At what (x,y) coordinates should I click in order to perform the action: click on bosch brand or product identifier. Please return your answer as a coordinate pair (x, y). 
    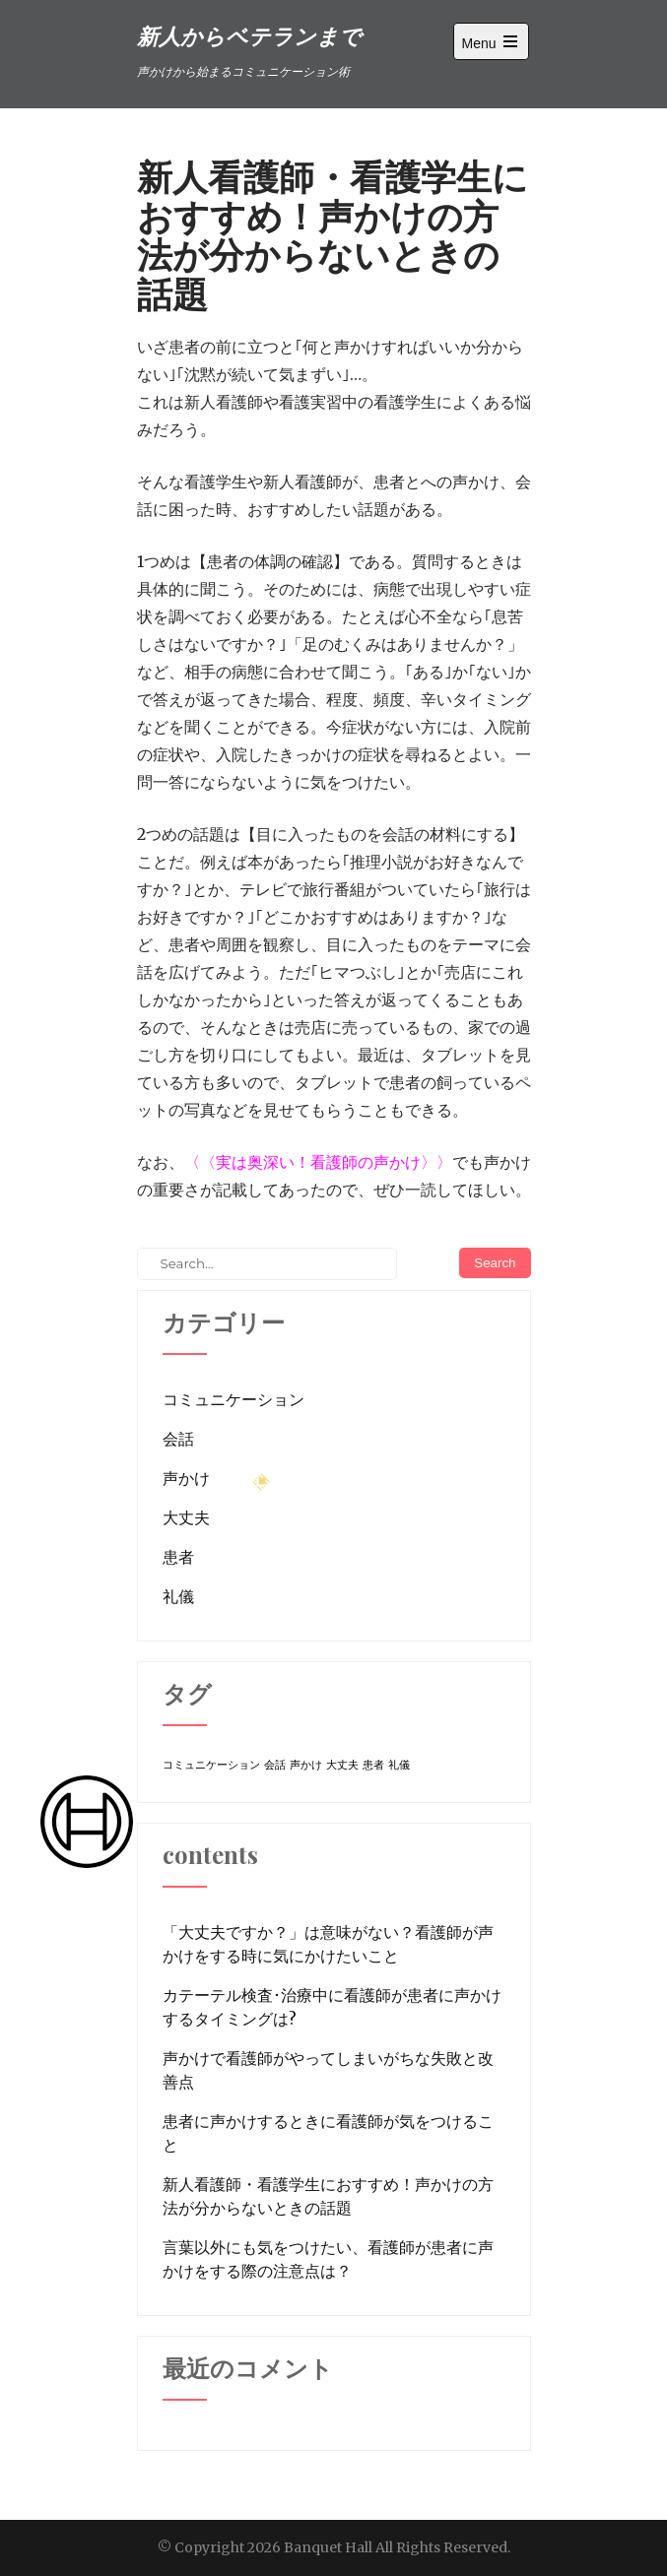
    Looking at the image, I should click on (87, 1822).